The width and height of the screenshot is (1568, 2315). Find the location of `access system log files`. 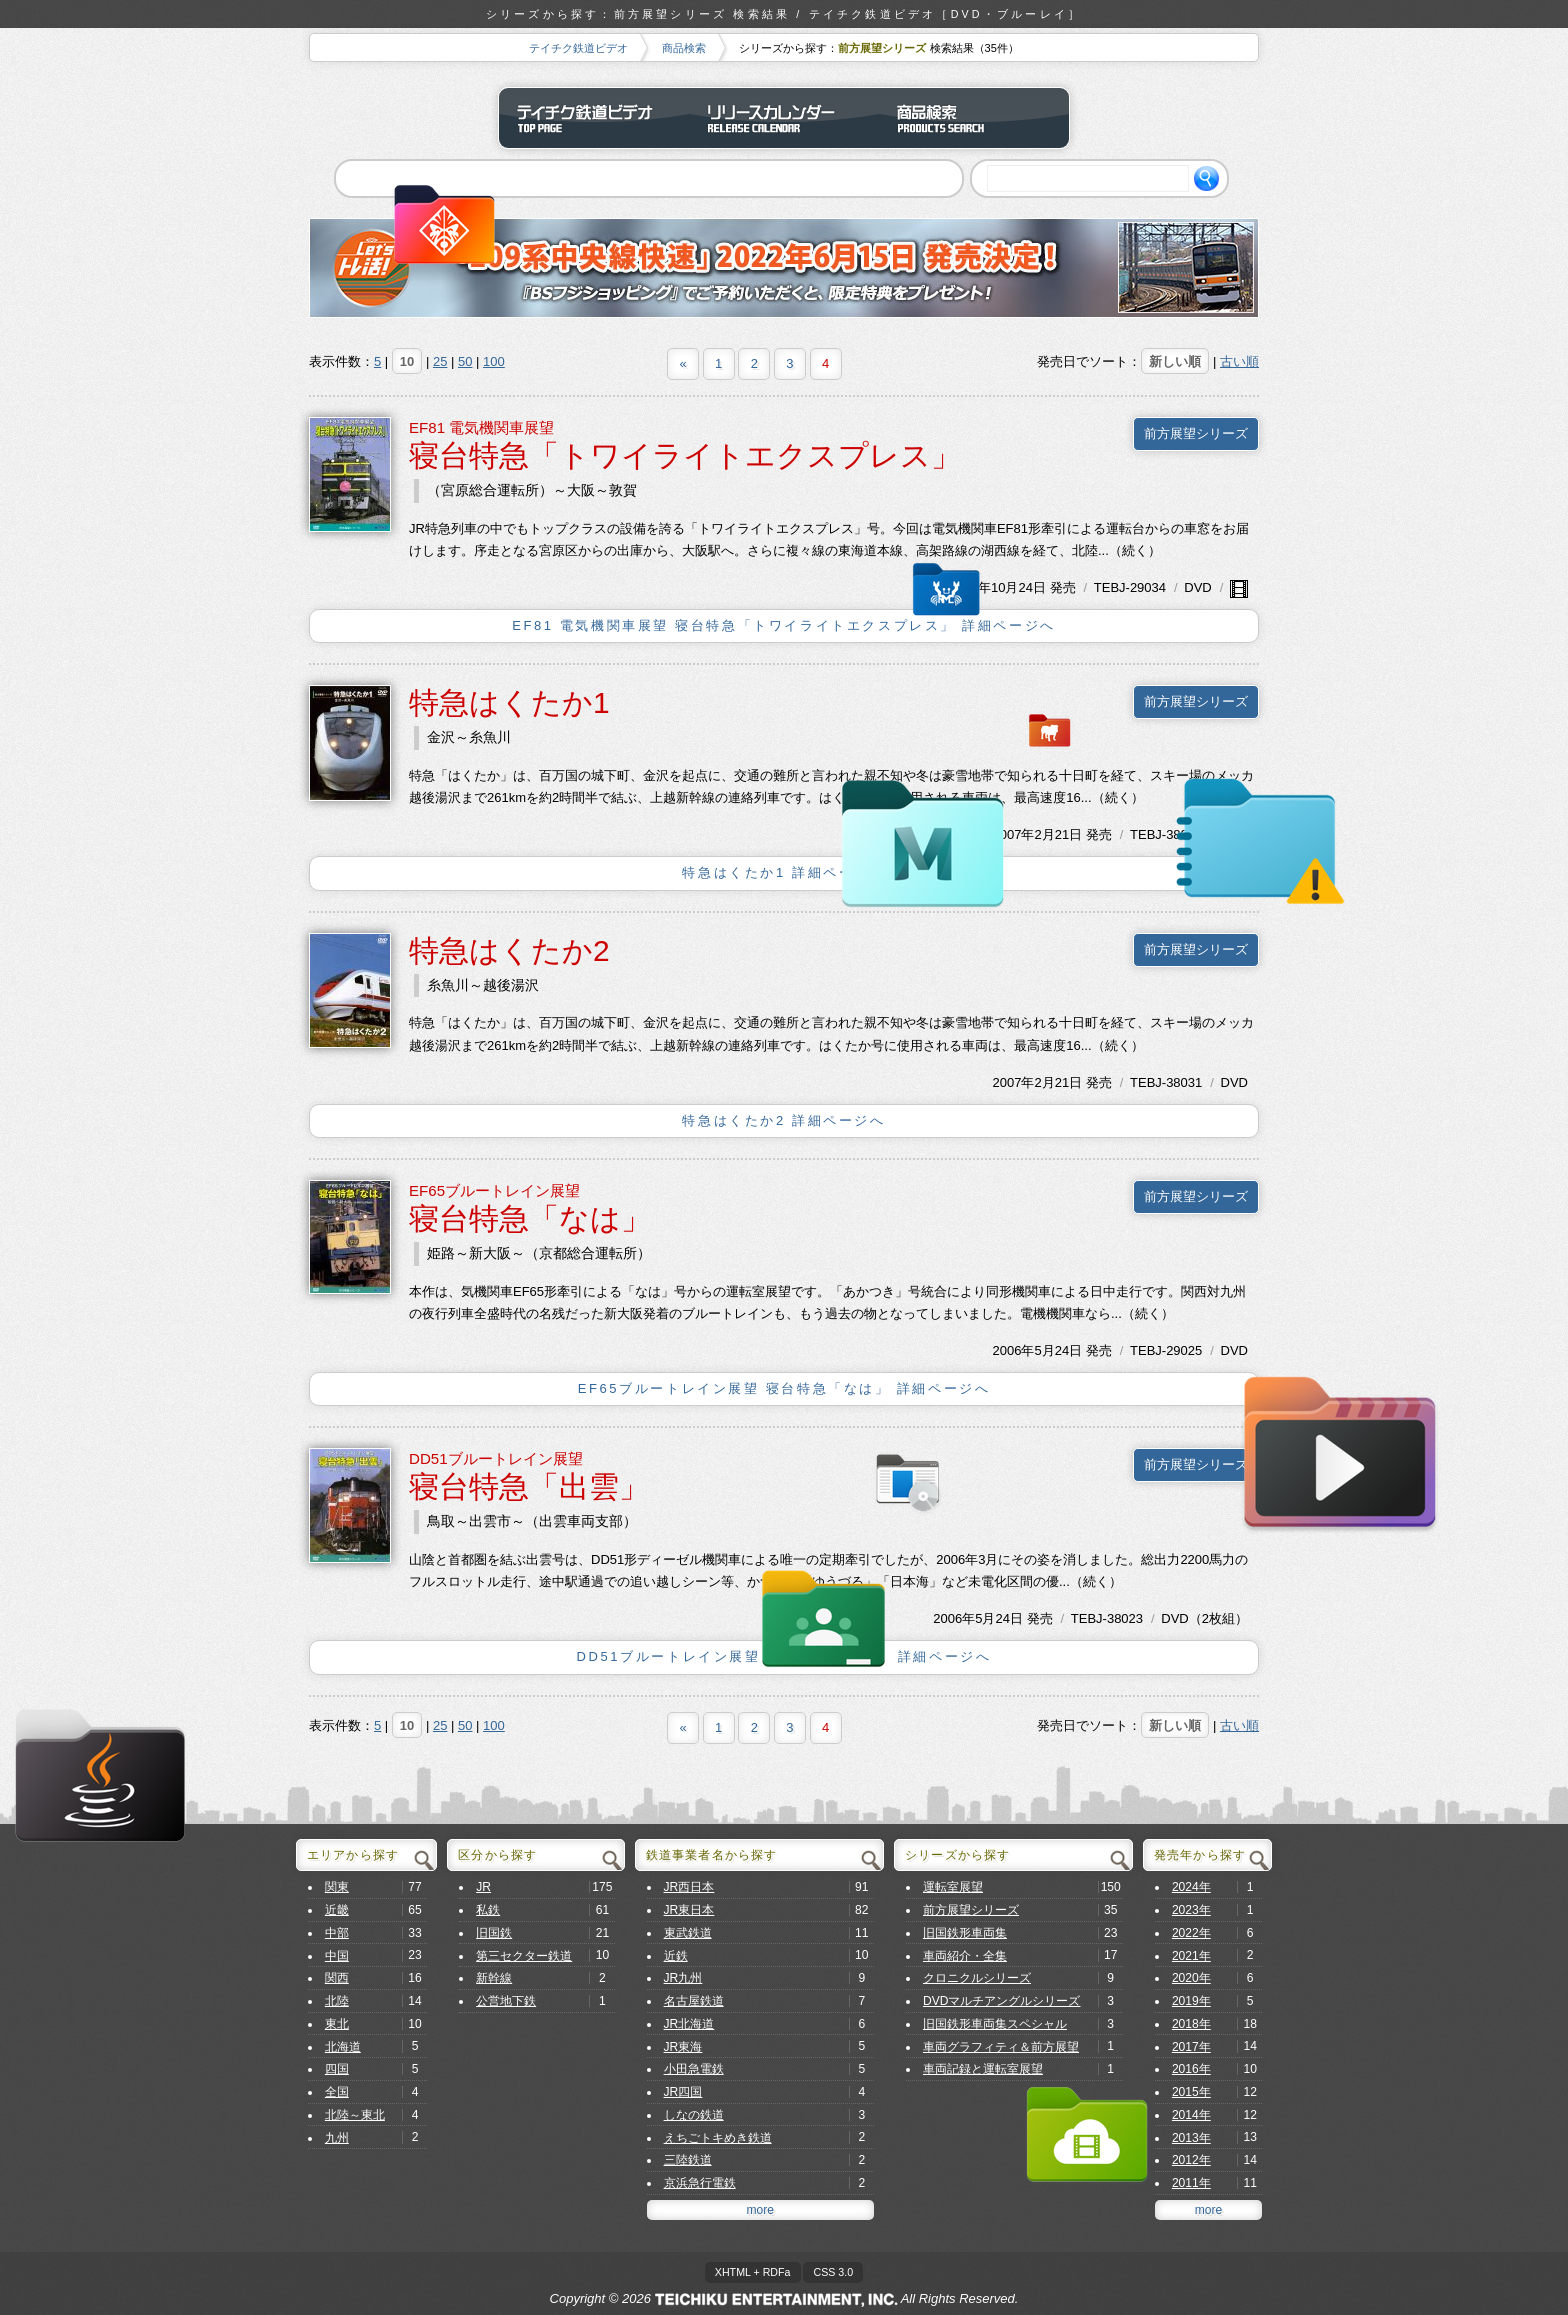

access system log files is located at coordinates (1259, 842).